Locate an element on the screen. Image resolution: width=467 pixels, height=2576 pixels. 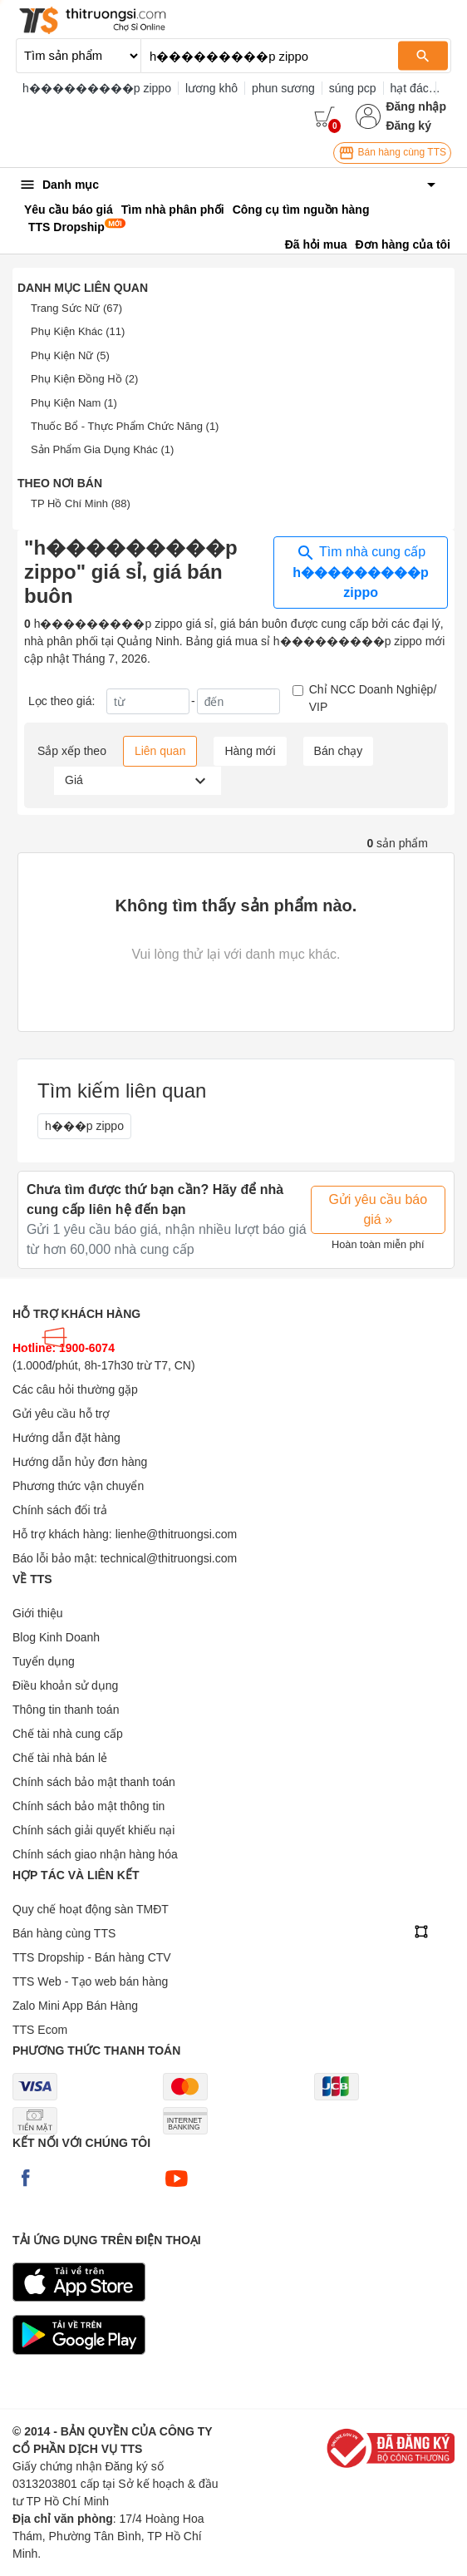
access vector editing tools is located at coordinates (421, 1932).